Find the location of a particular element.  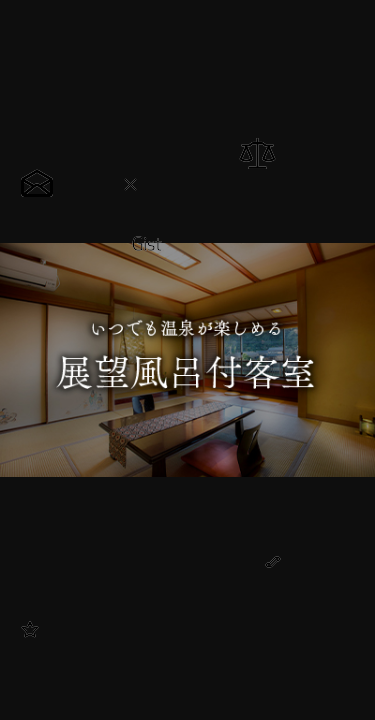

close the current window or dialog is located at coordinates (130, 184).